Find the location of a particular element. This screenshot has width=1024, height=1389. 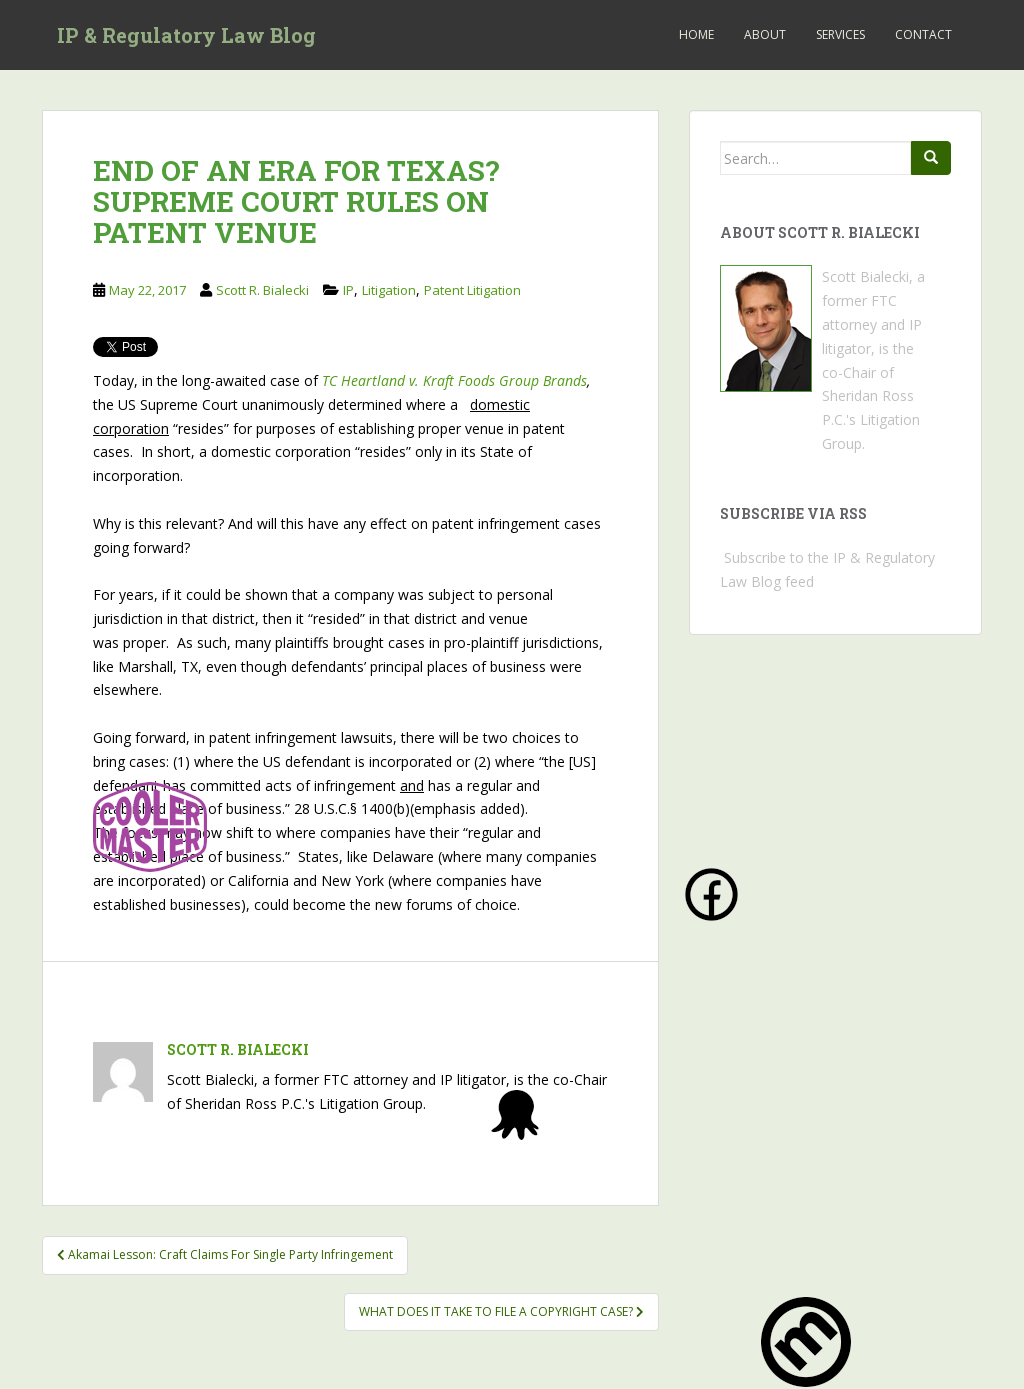

connect with Facebook is located at coordinates (711, 894).